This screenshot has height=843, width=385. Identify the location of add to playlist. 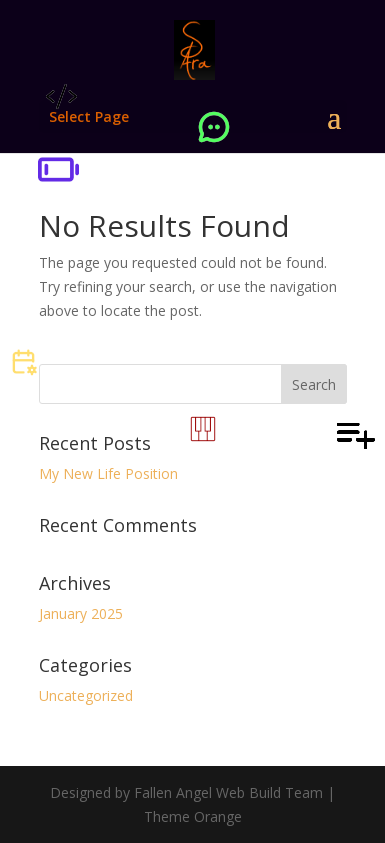
(356, 434).